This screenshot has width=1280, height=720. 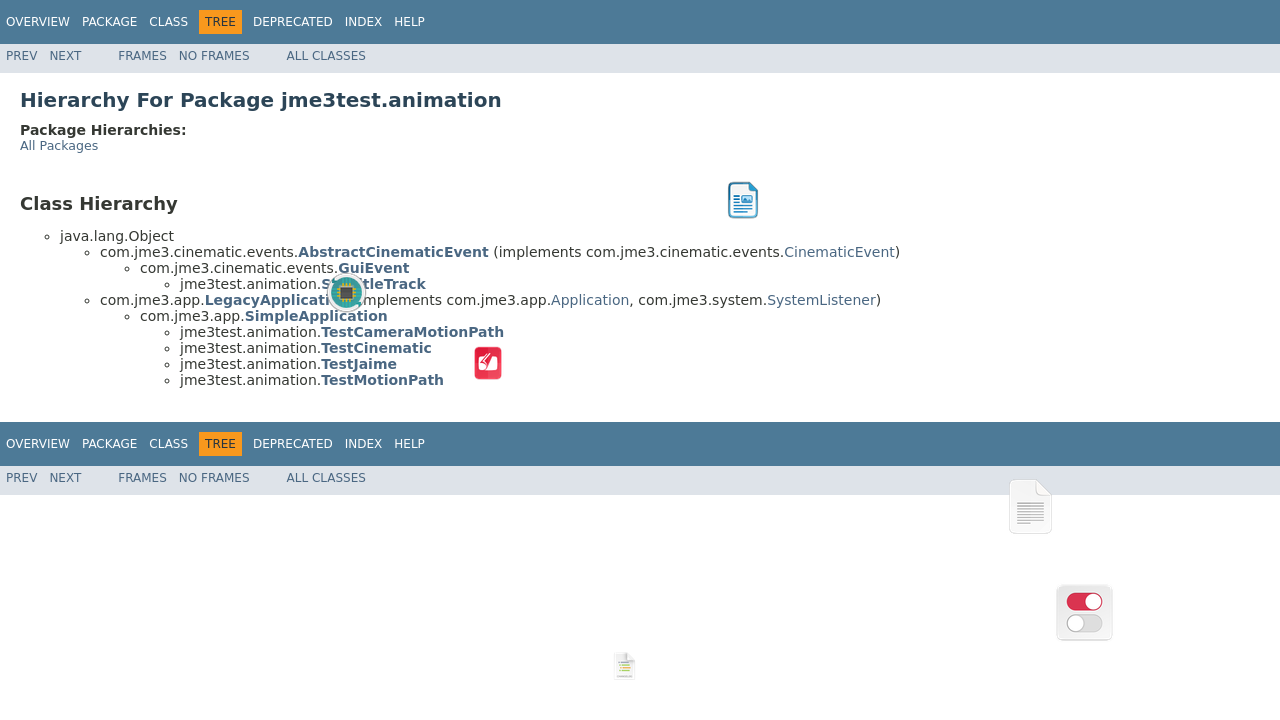 I want to click on open desktop preferences or settings, so click(x=1084, y=612).